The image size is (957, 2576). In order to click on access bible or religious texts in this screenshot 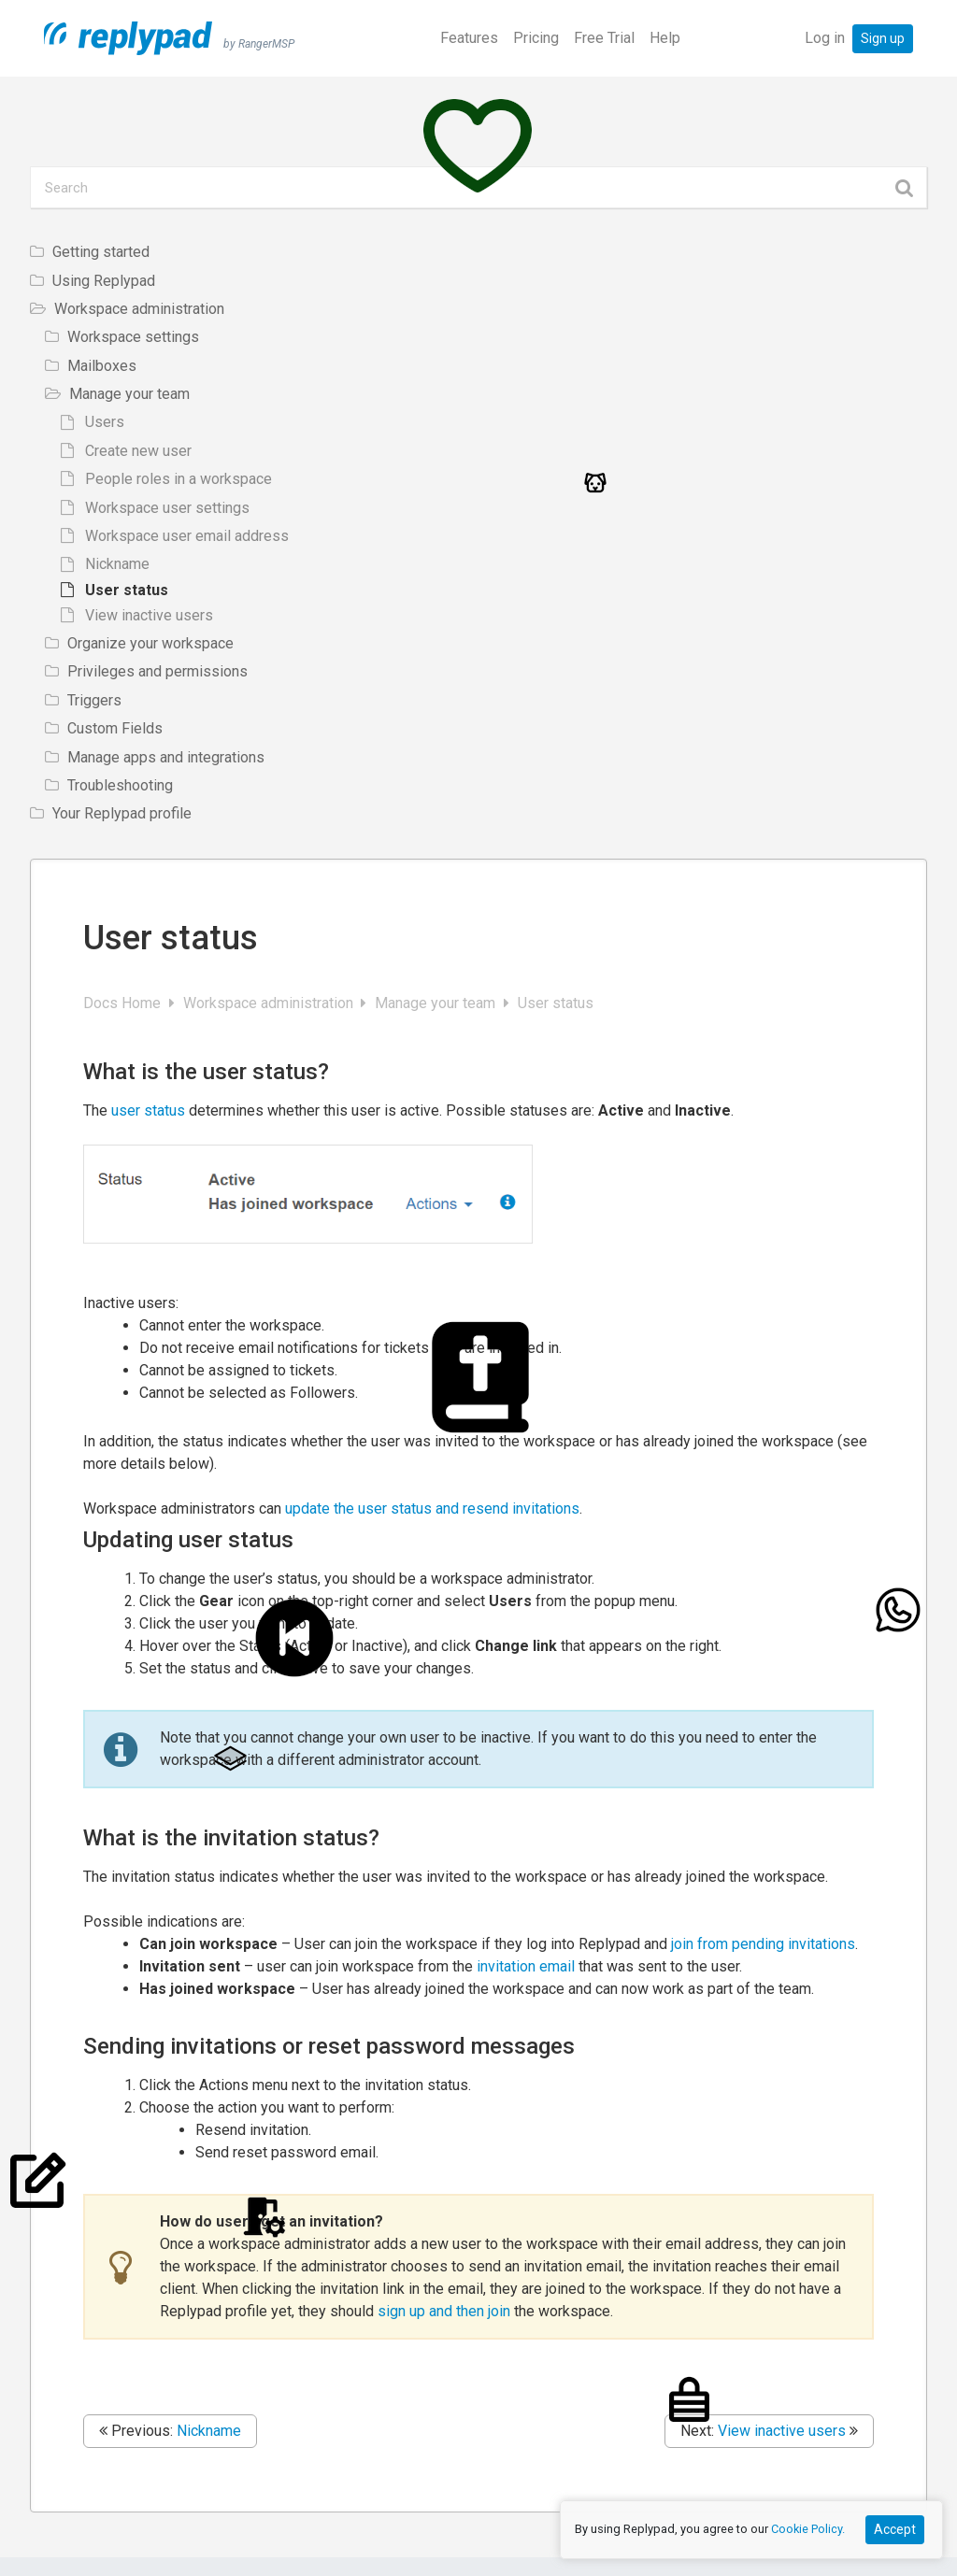, I will do `click(480, 1377)`.